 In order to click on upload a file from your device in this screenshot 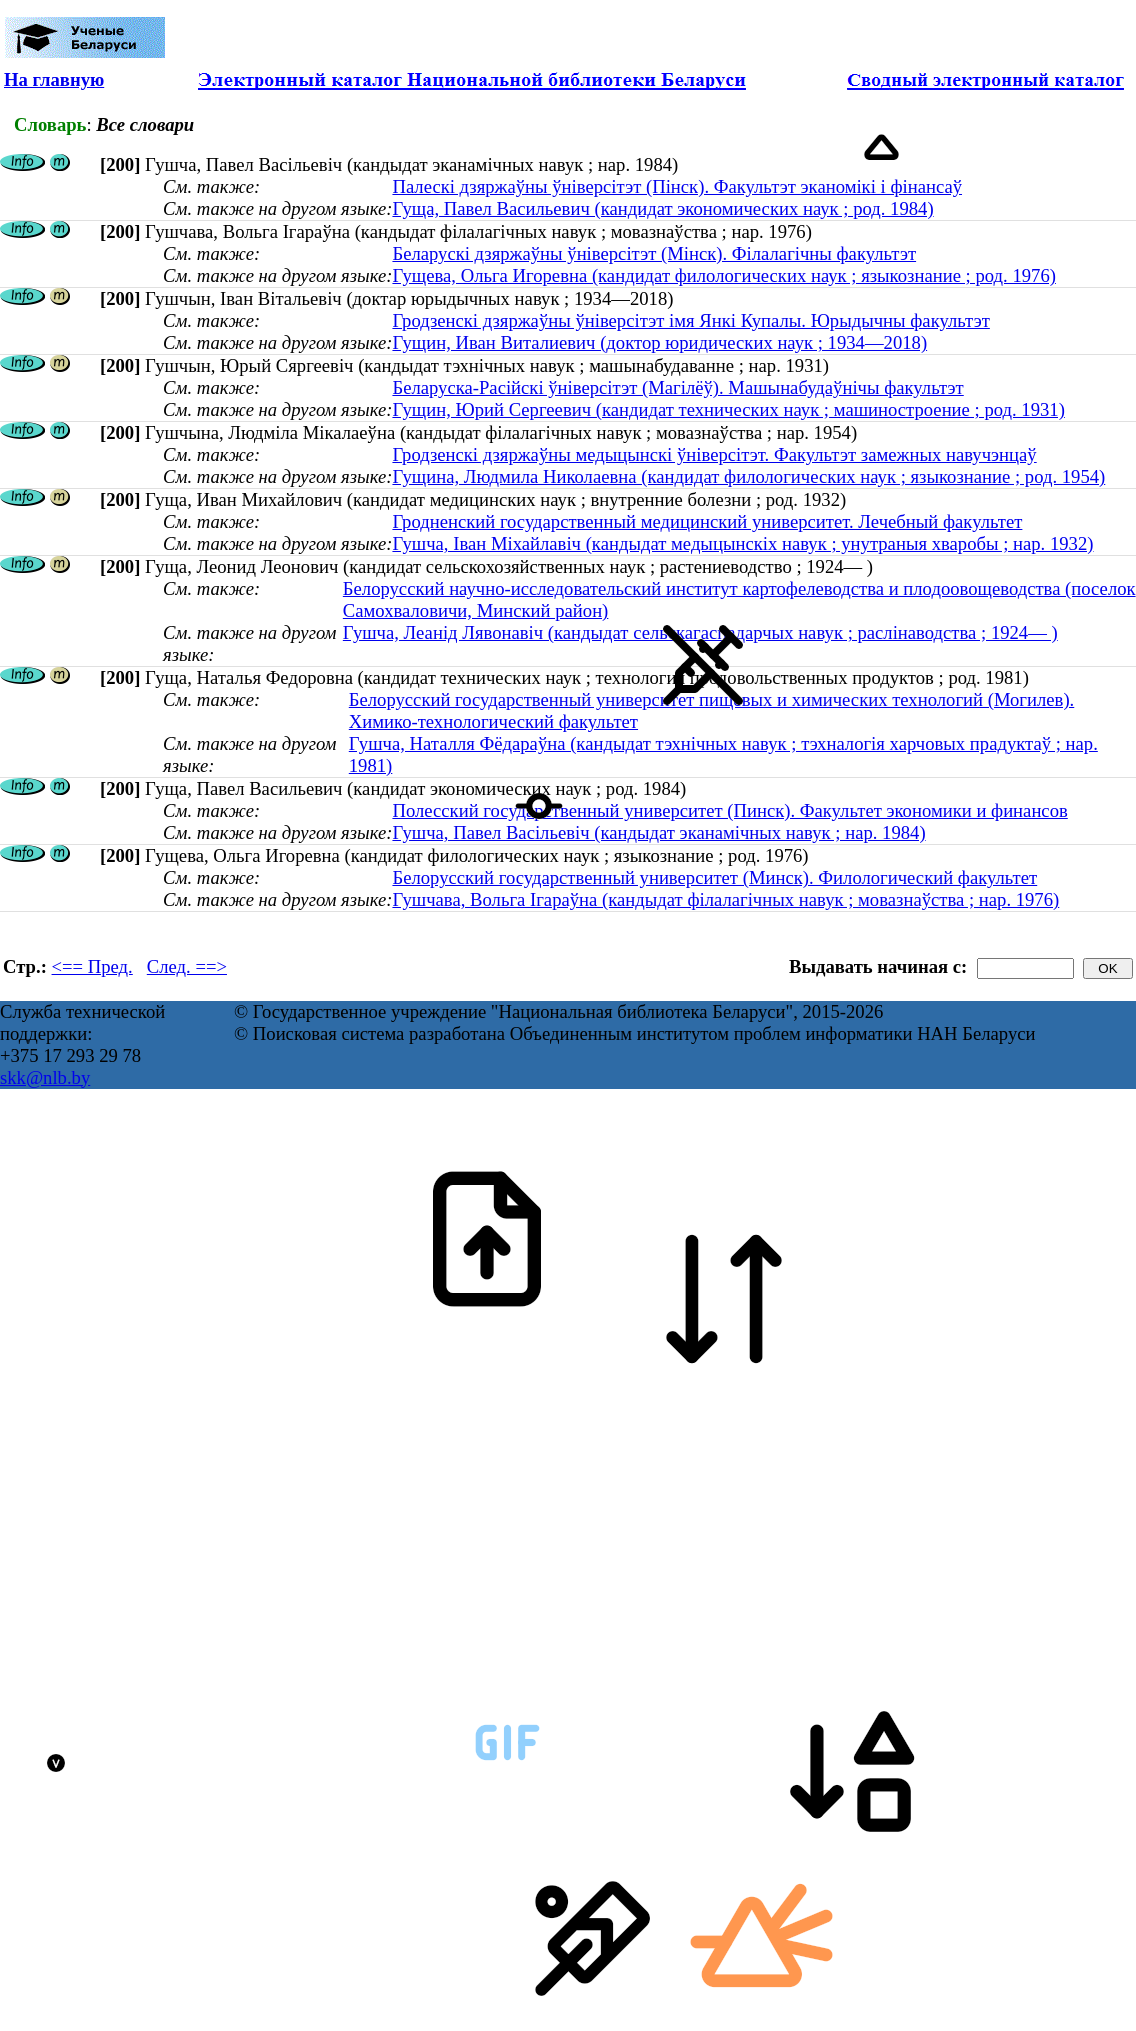, I will do `click(487, 1239)`.